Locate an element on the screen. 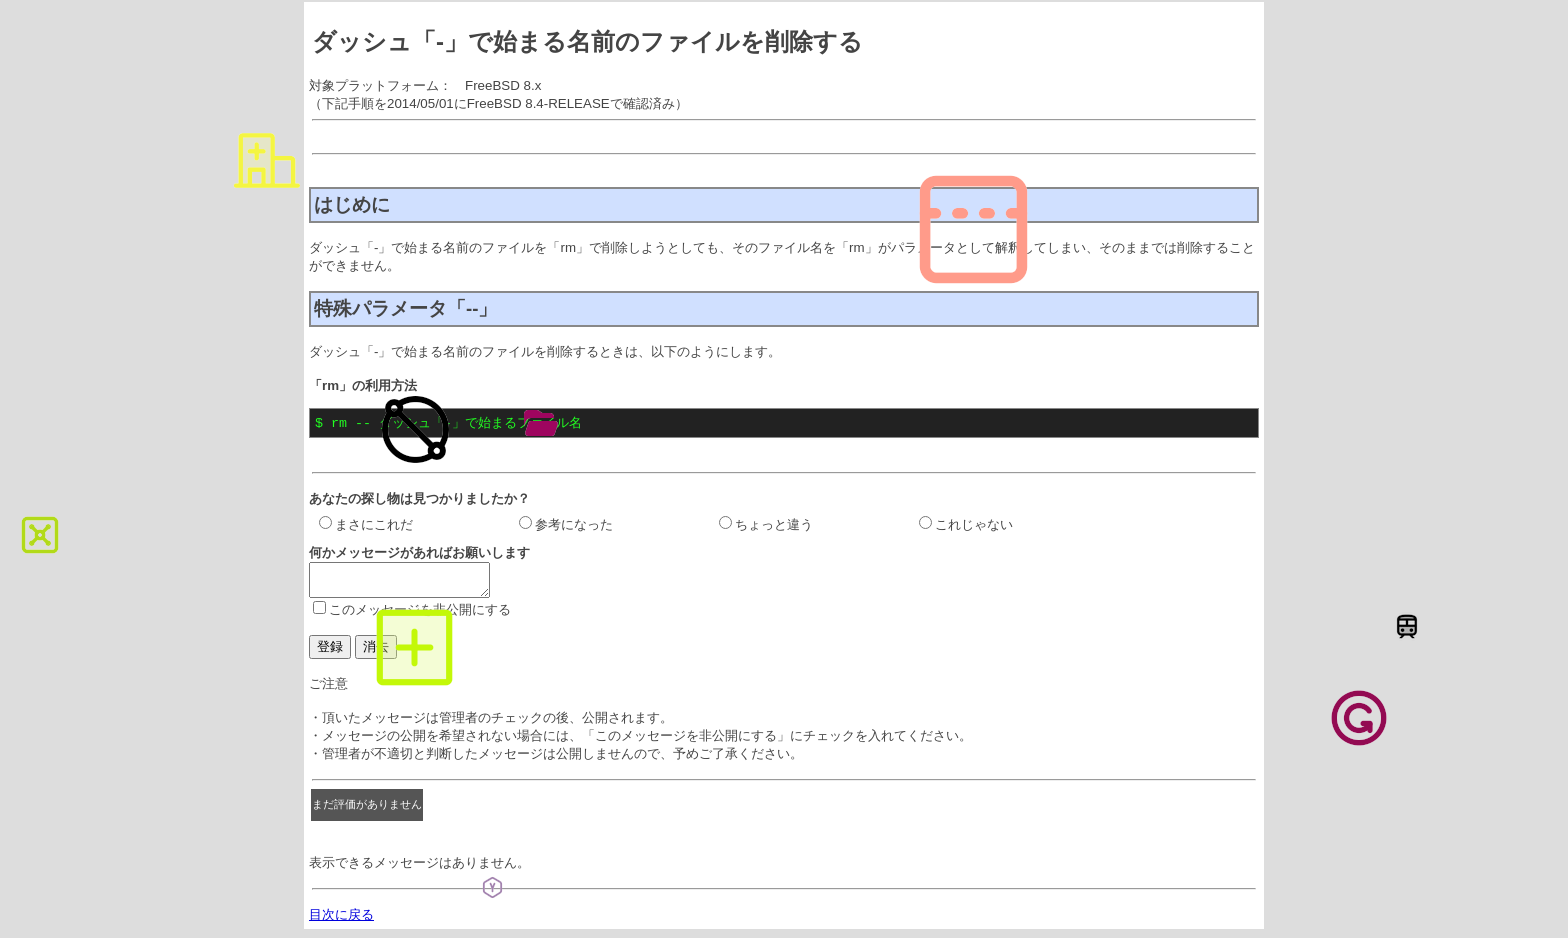  measure or display diameter of a circular object is located at coordinates (415, 429).